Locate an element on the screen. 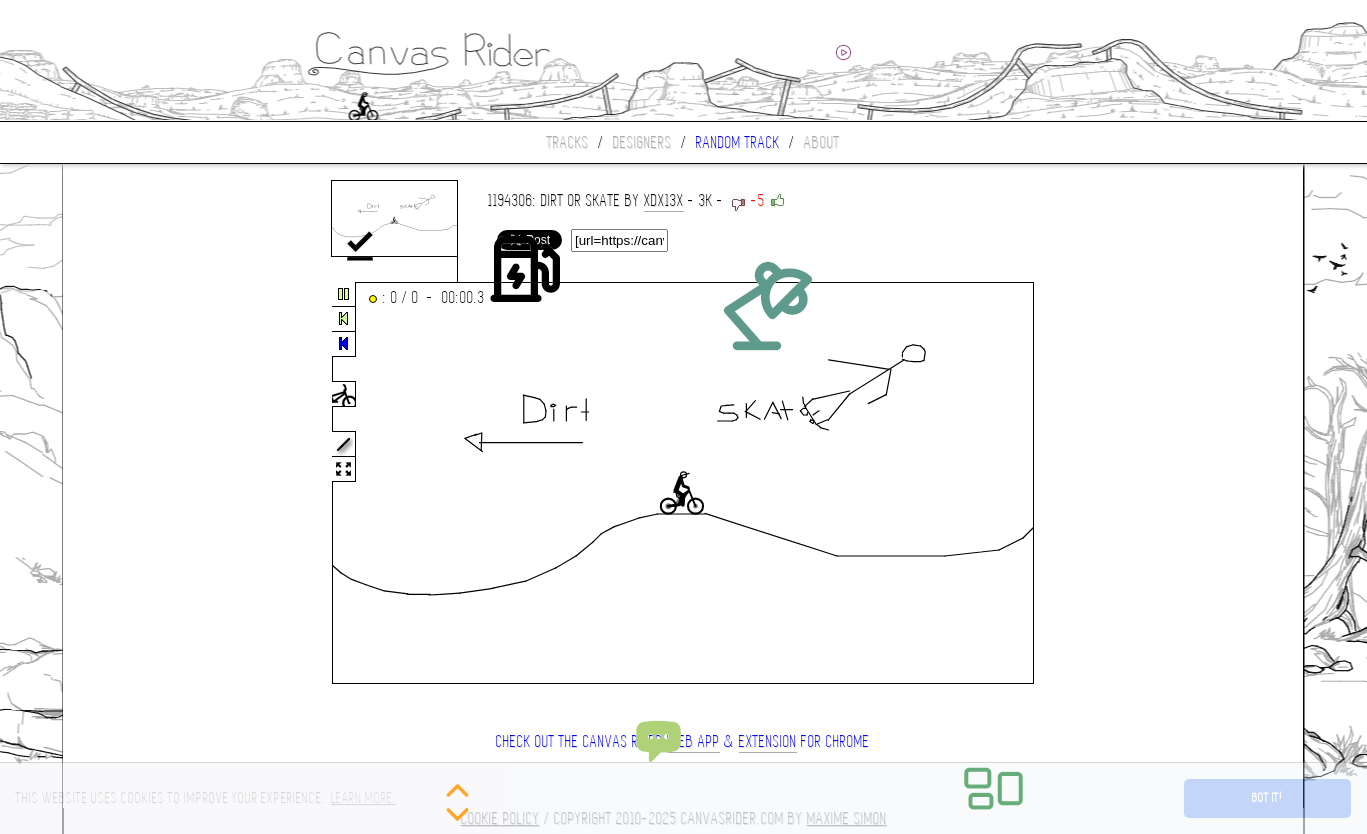 The height and width of the screenshot is (834, 1367). play media or video content is located at coordinates (843, 52).